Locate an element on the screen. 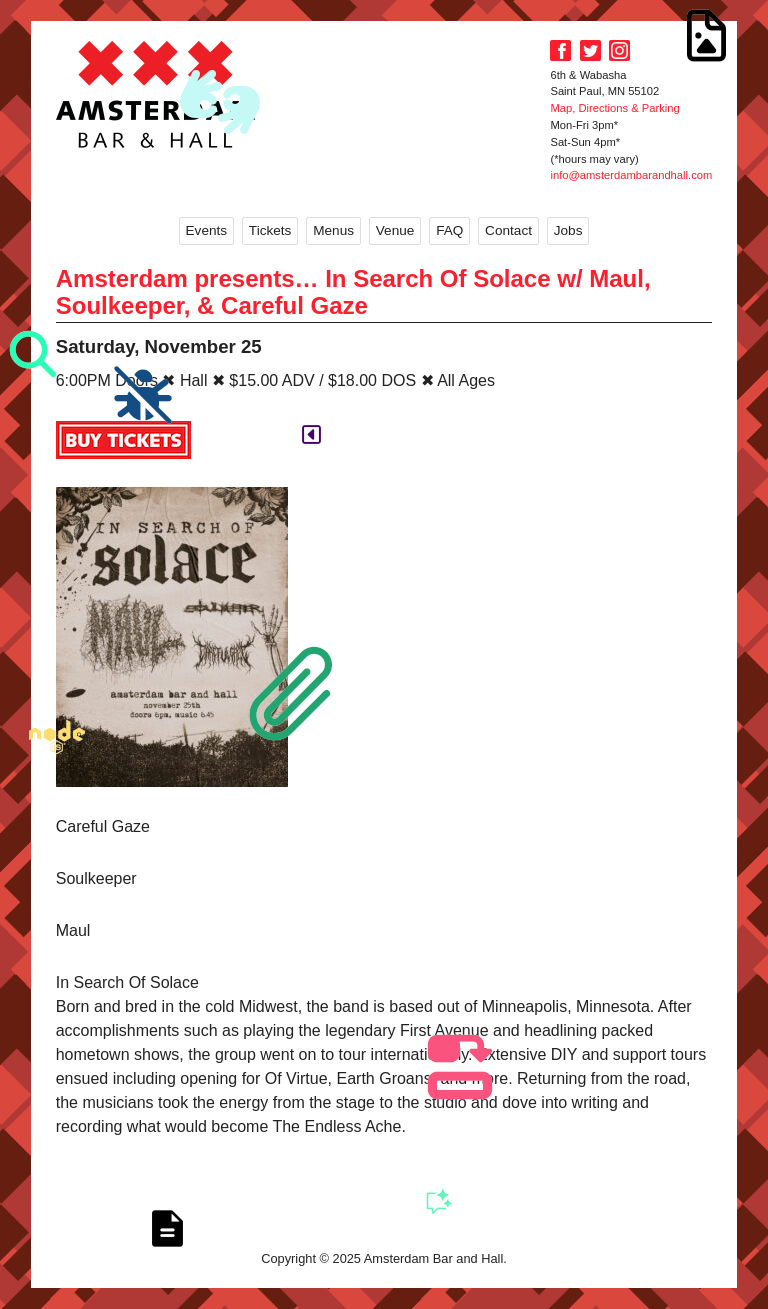  search for content or items is located at coordinates (33, 354).